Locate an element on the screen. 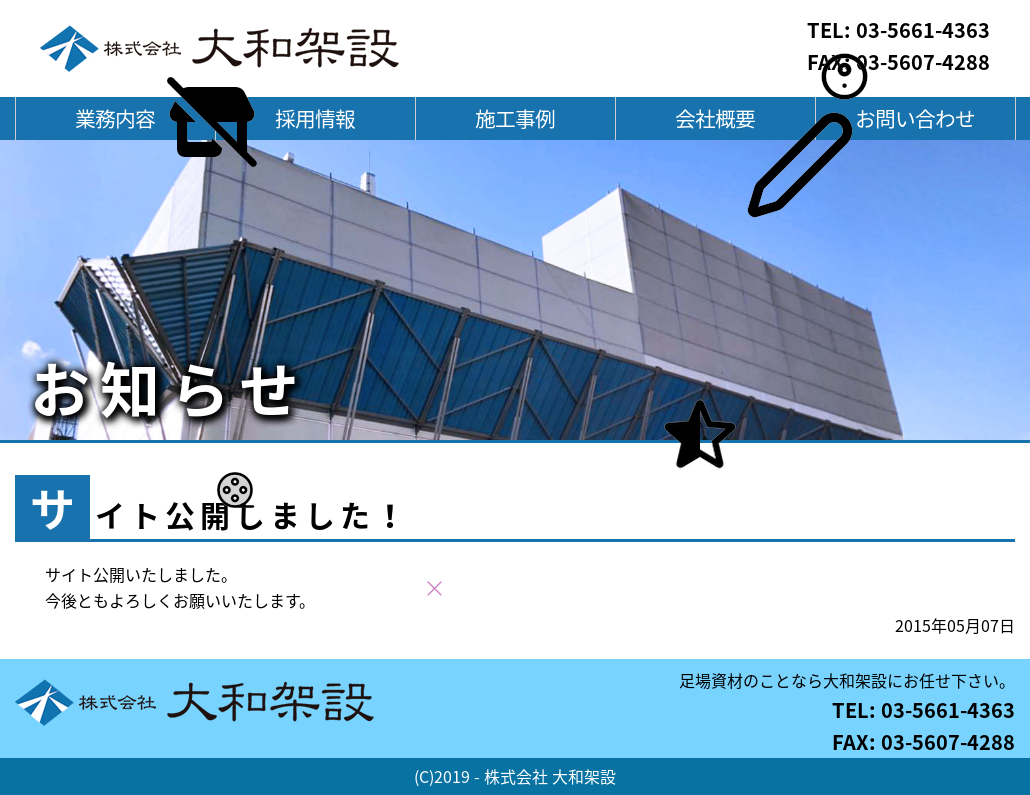 The image size is (1030, 795). close a window or dialog is located at coordinates (434, 588).